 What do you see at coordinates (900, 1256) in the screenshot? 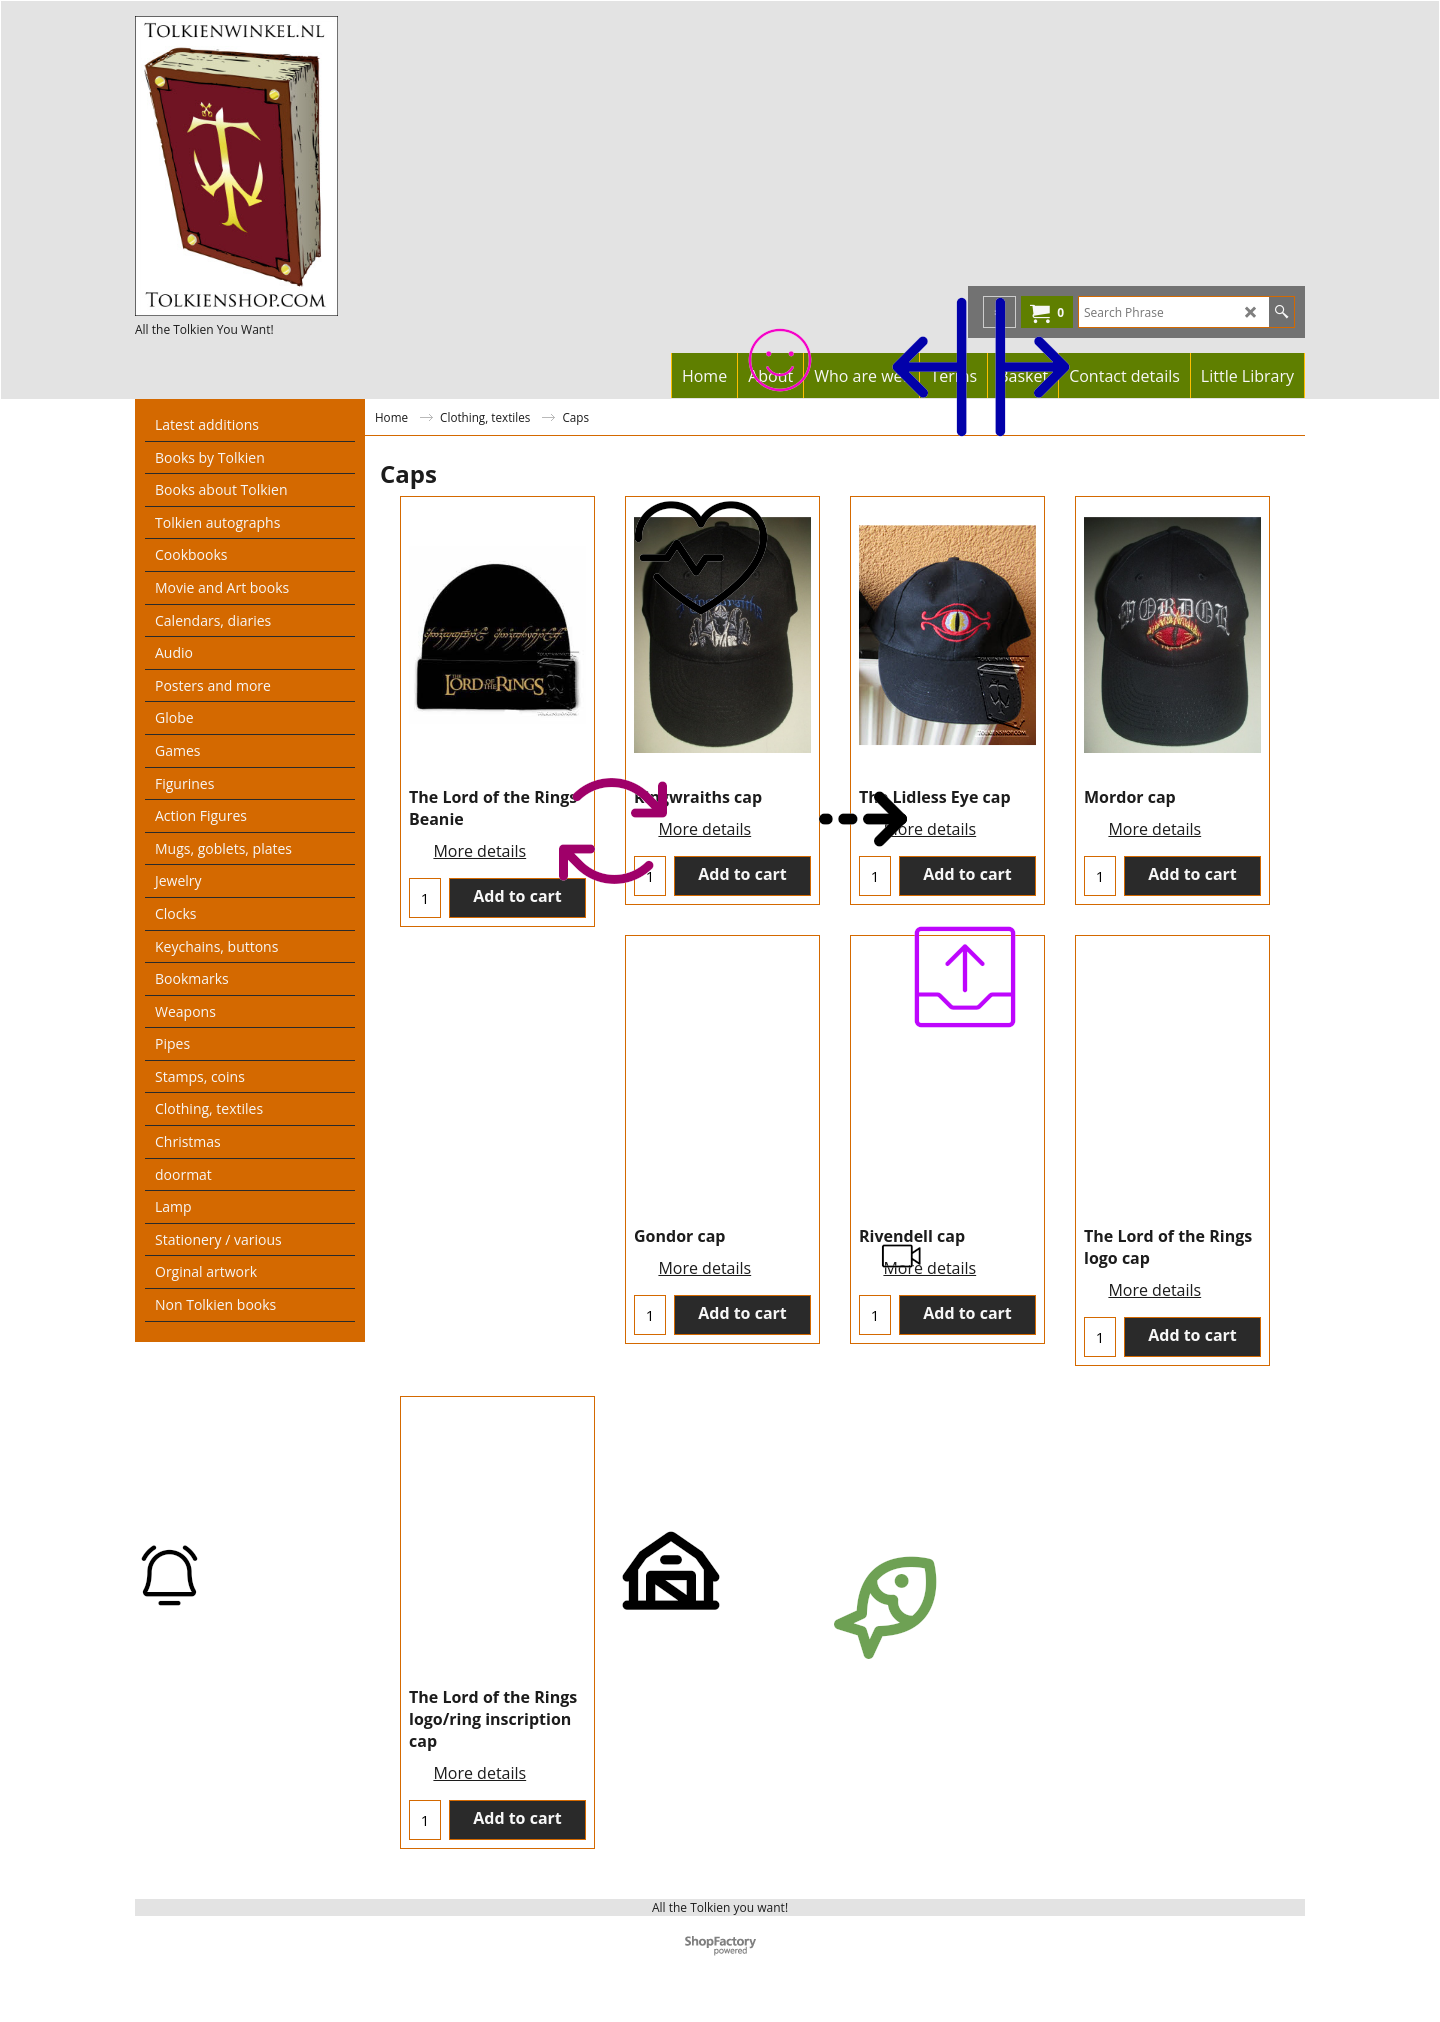
I see `start video recording` at bounding box center [900, 1256].